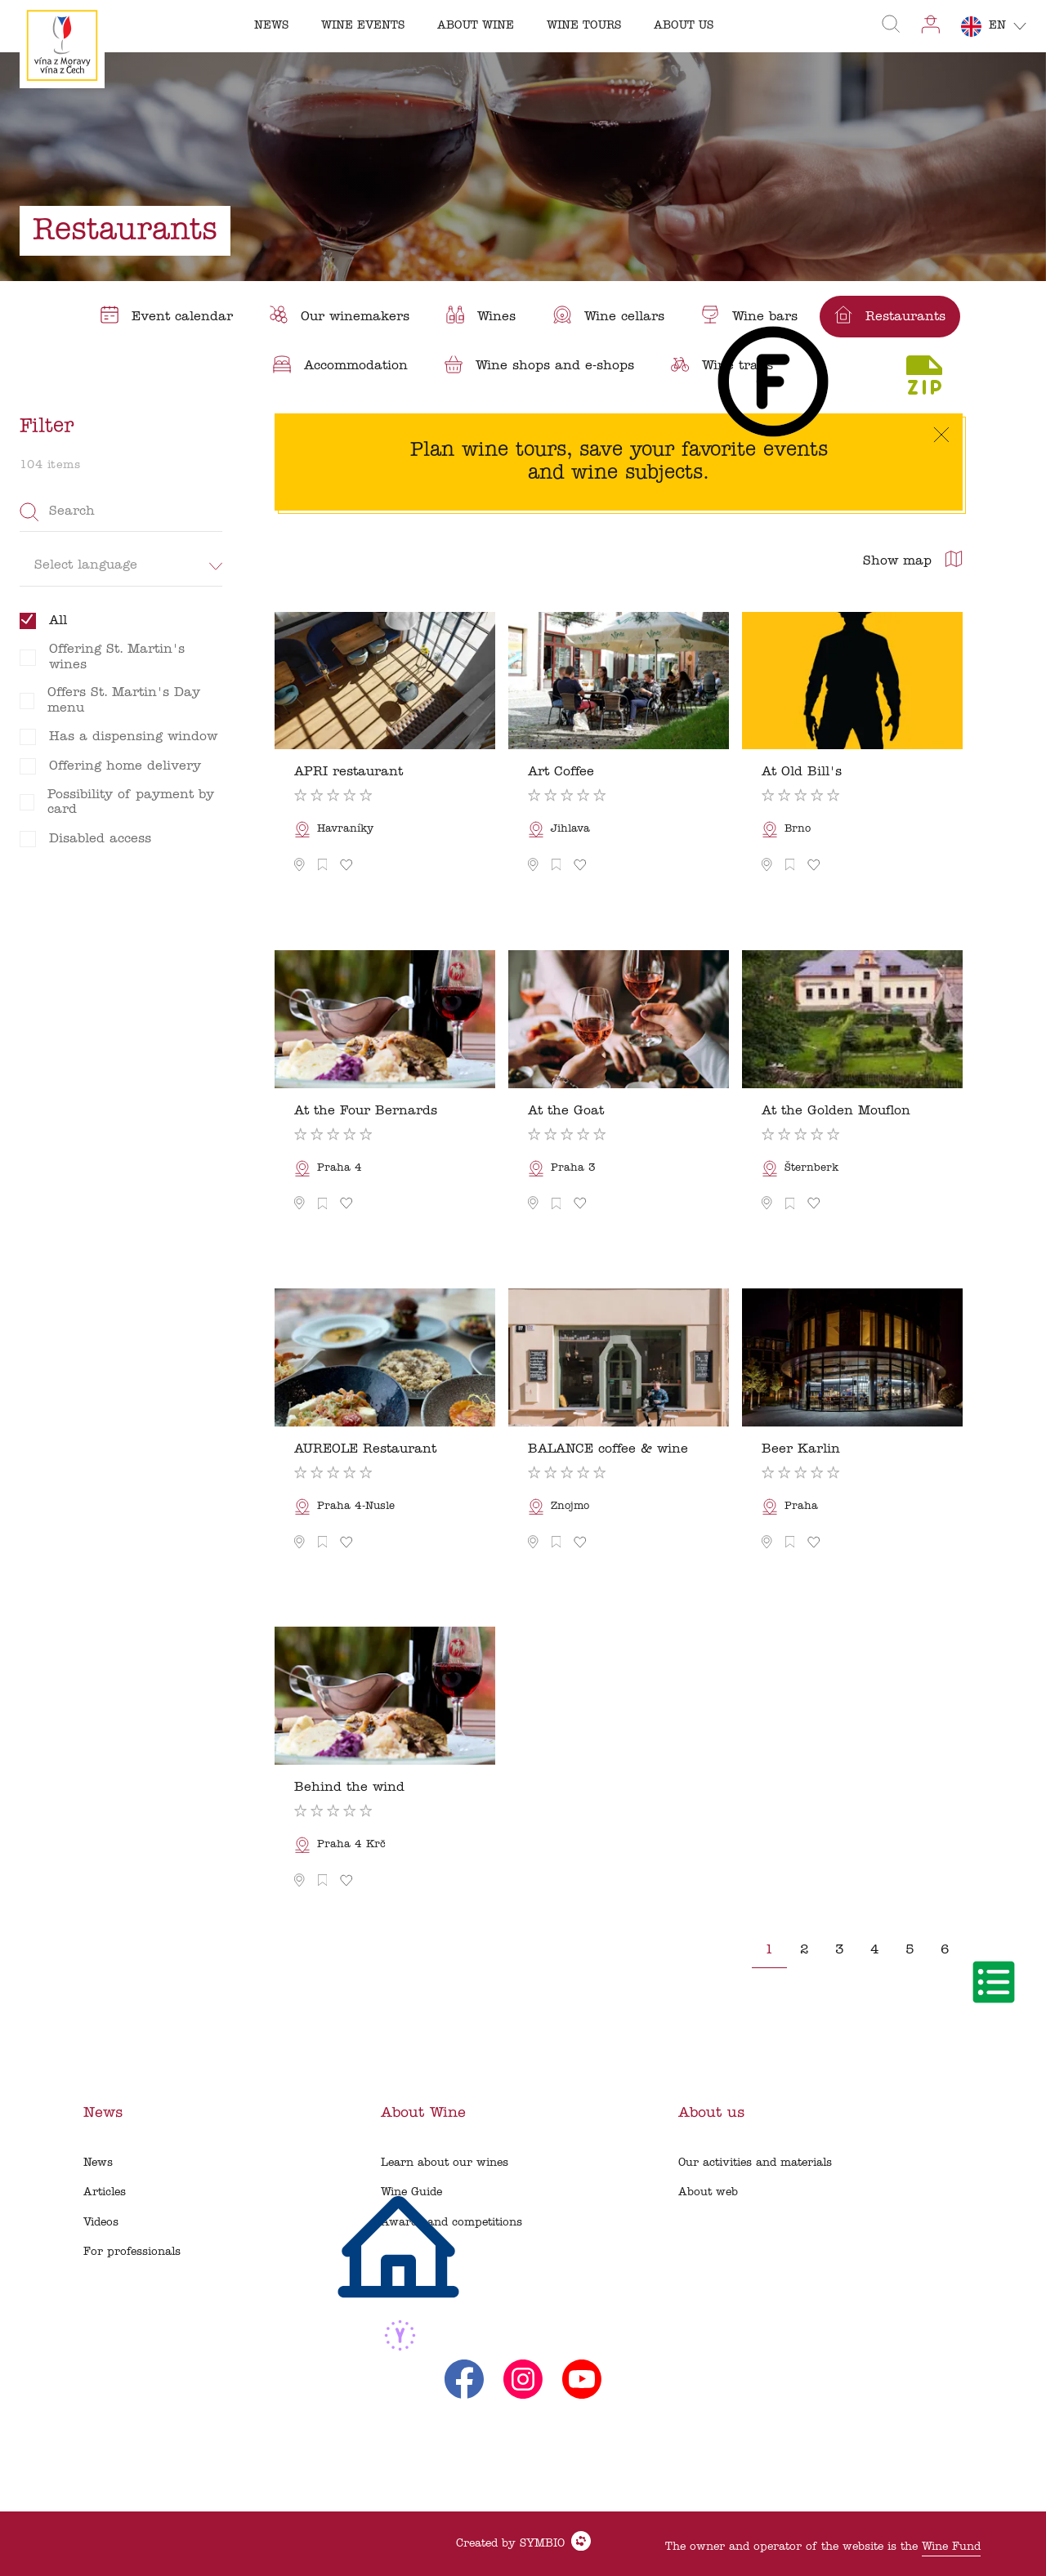  Describe the element at coordinates (398, 2248) in the screenshot. I see `navigate to home screen` at that location.